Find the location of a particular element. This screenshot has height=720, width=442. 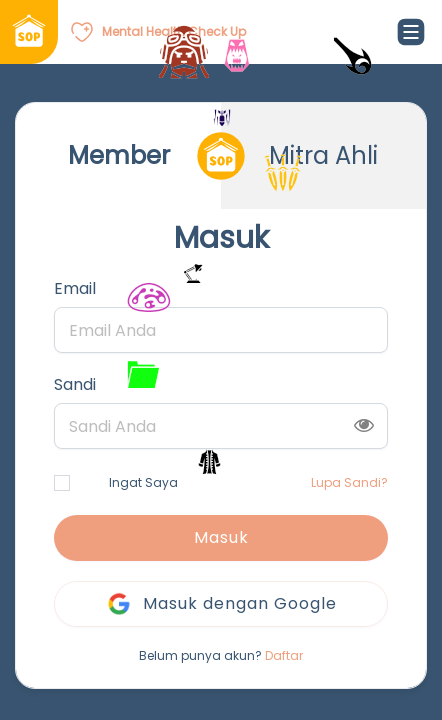

view pilot or aviation-related content is located at coordinates (184, 52).